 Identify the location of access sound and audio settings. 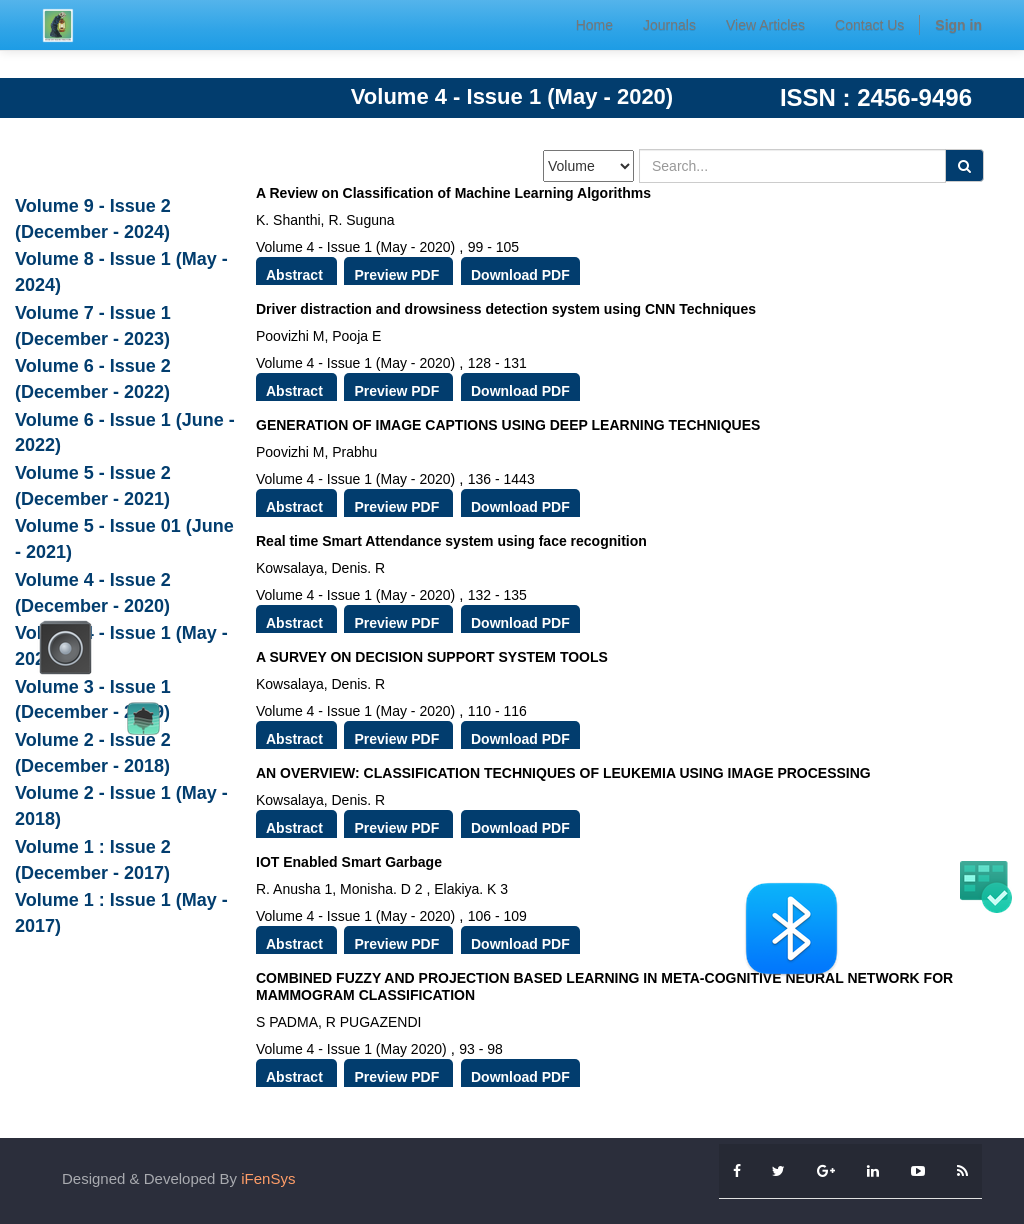
(65, 647).